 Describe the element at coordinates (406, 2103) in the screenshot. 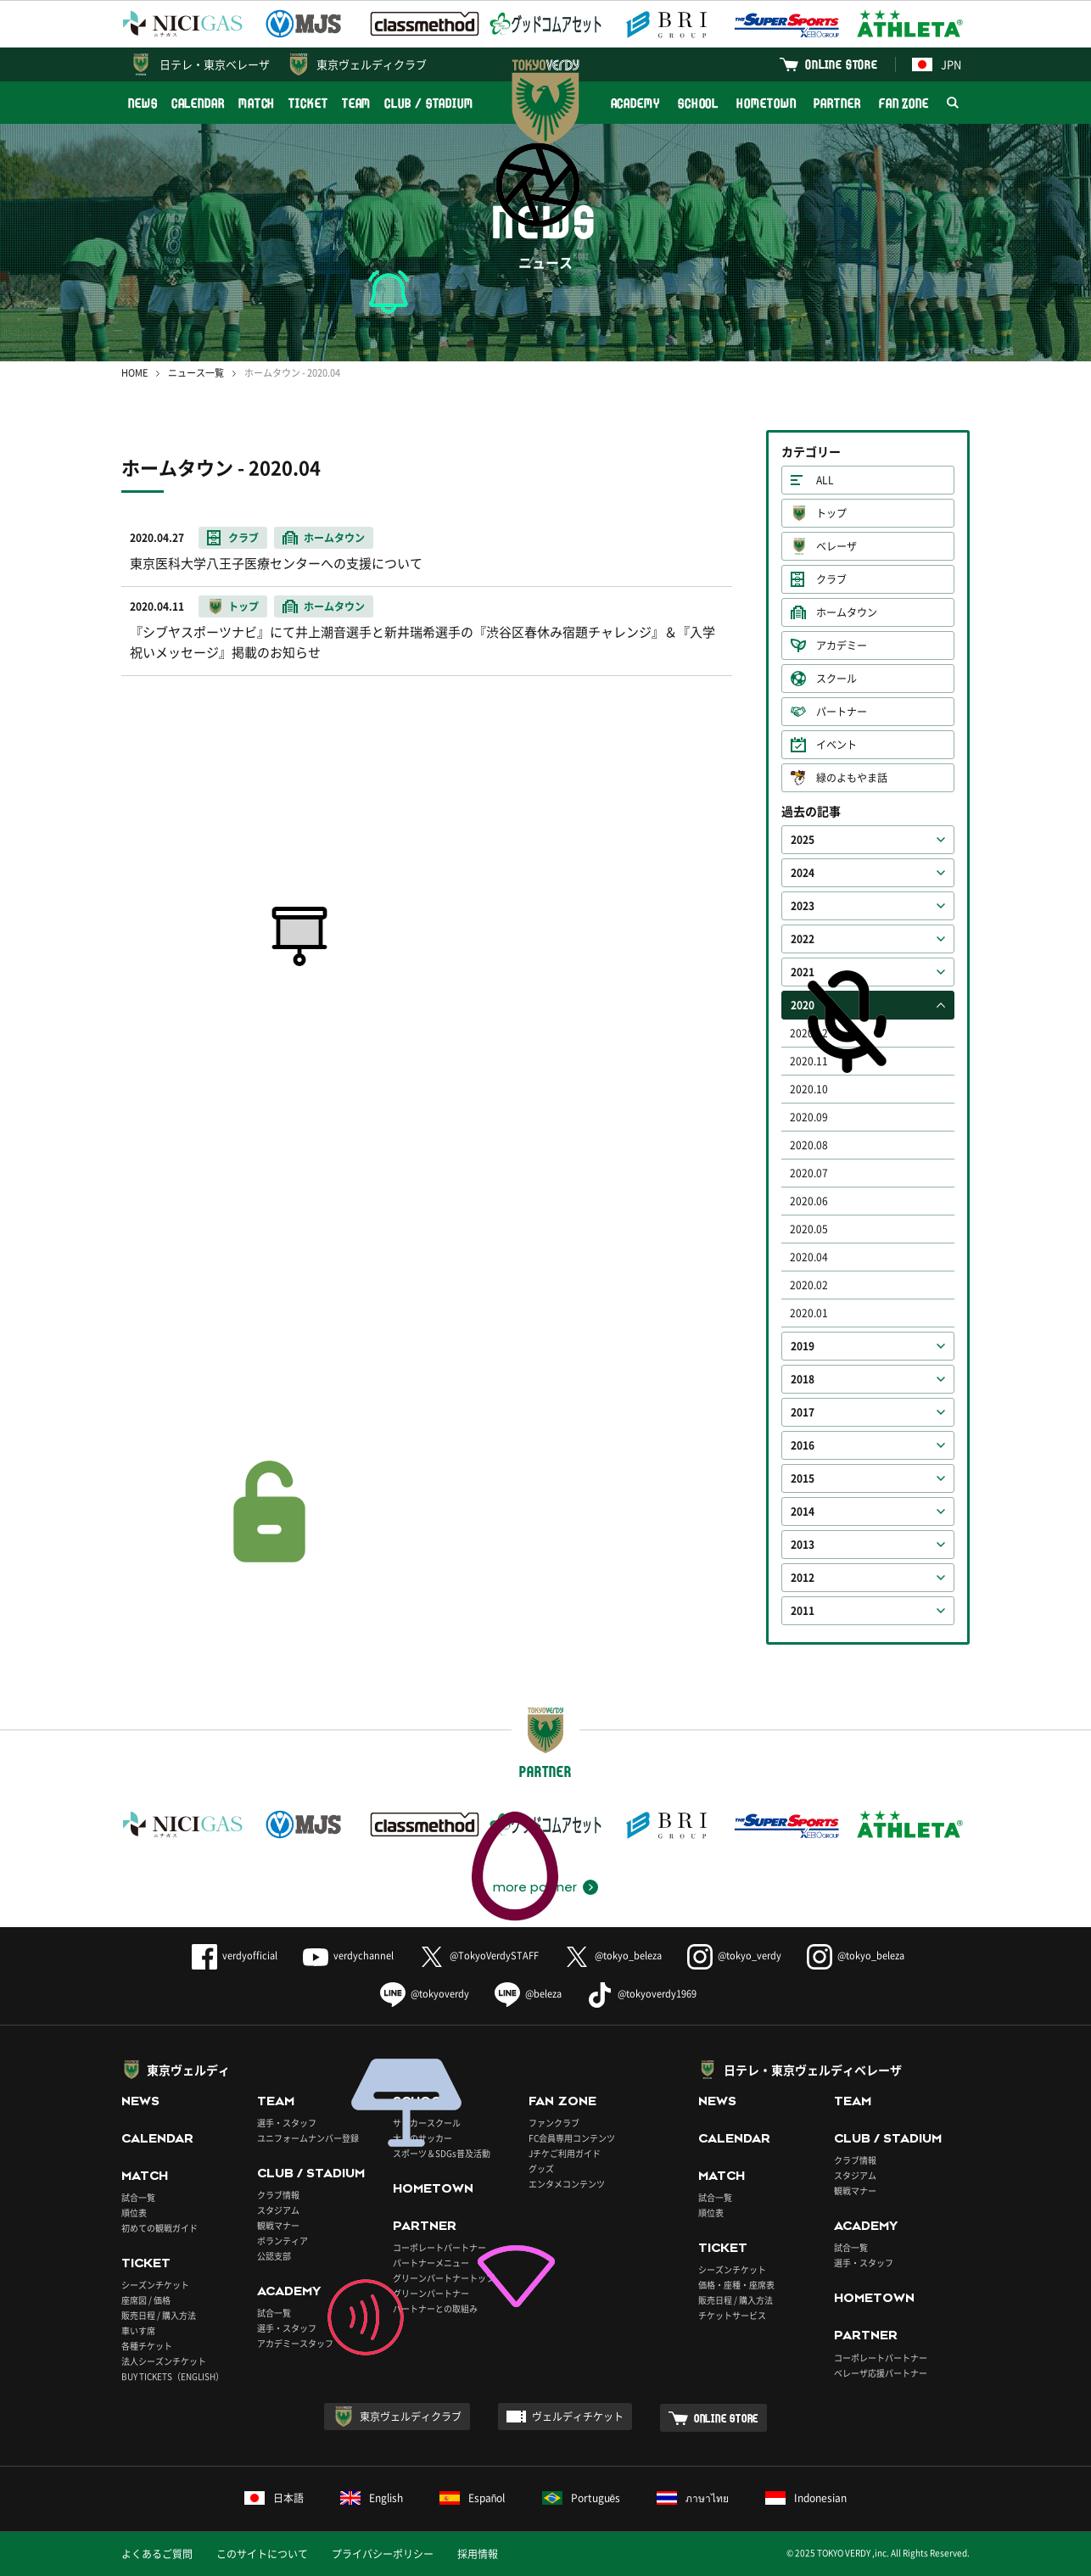

I see `access presentation or speaker mode` at that location.